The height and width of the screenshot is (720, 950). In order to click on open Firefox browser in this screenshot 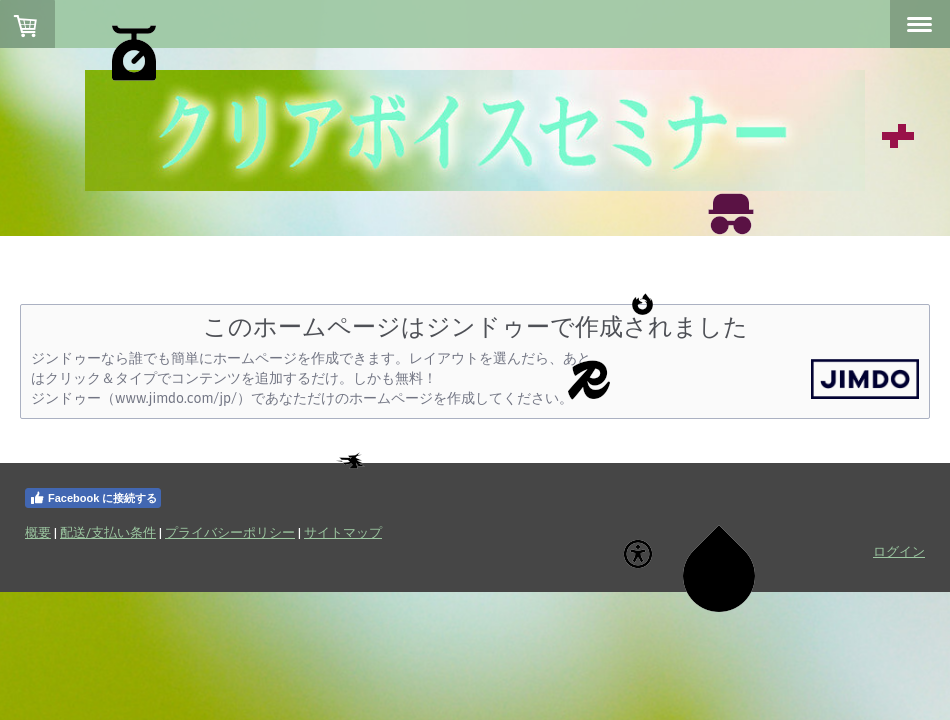, I will do `click(642, 304)`.